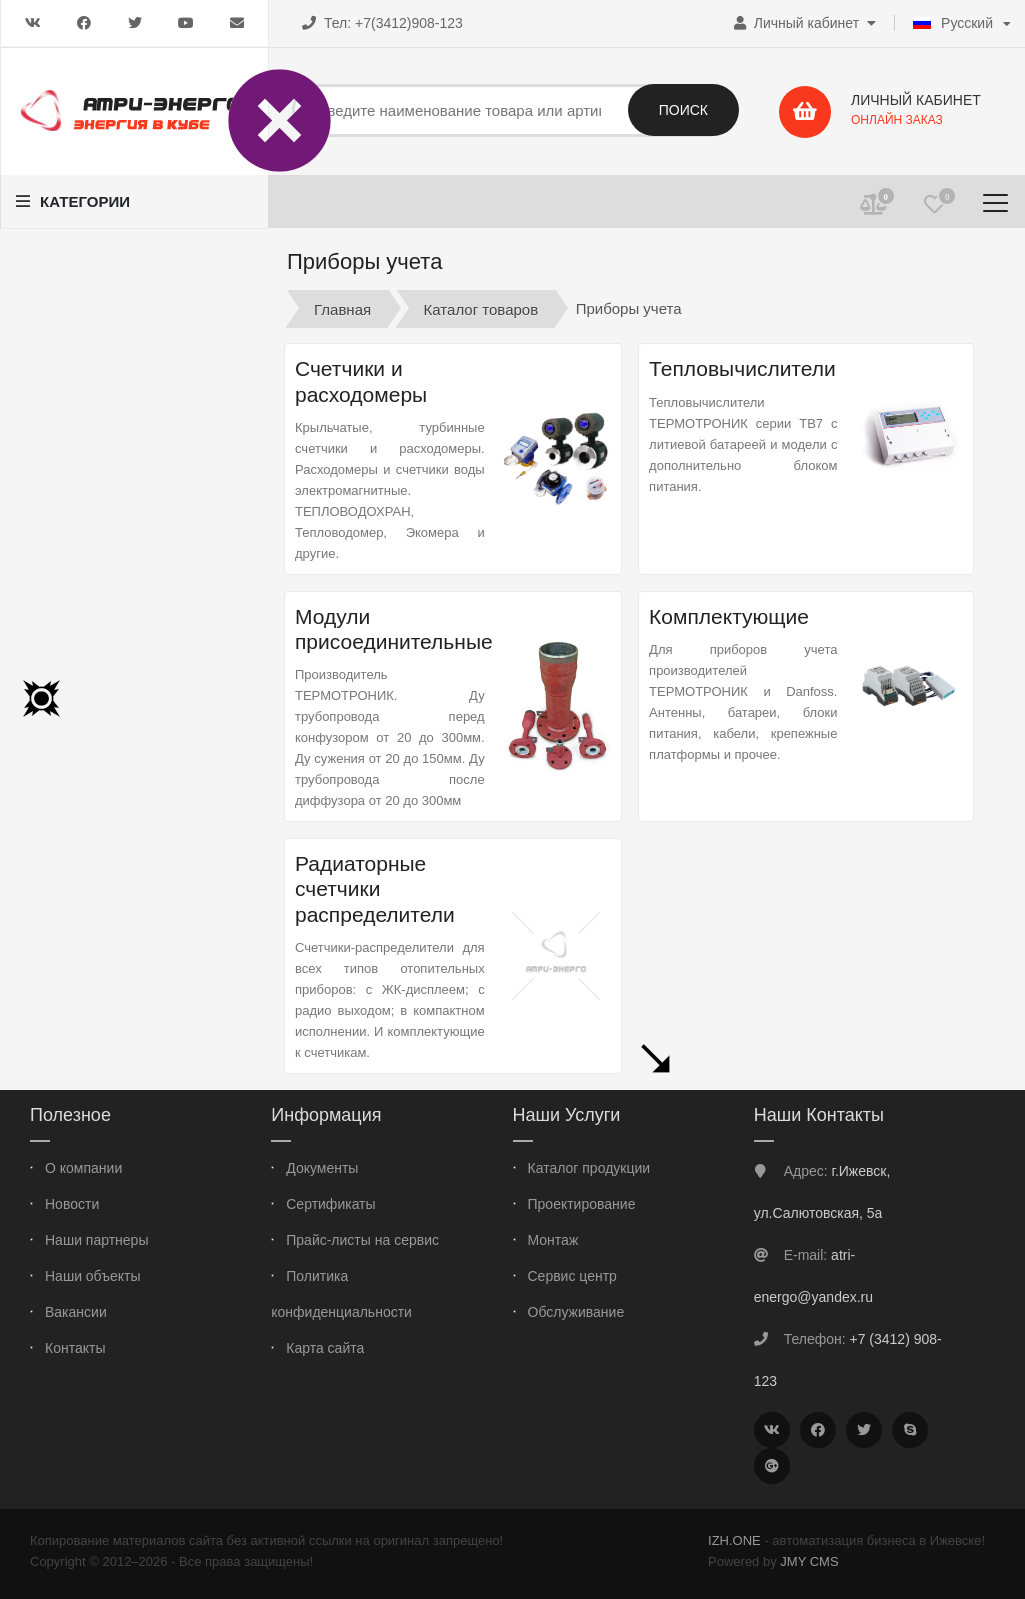 This screenshot has height=1599, width=1025. I want to click on navigate to the next section below, so click(656, 1059).